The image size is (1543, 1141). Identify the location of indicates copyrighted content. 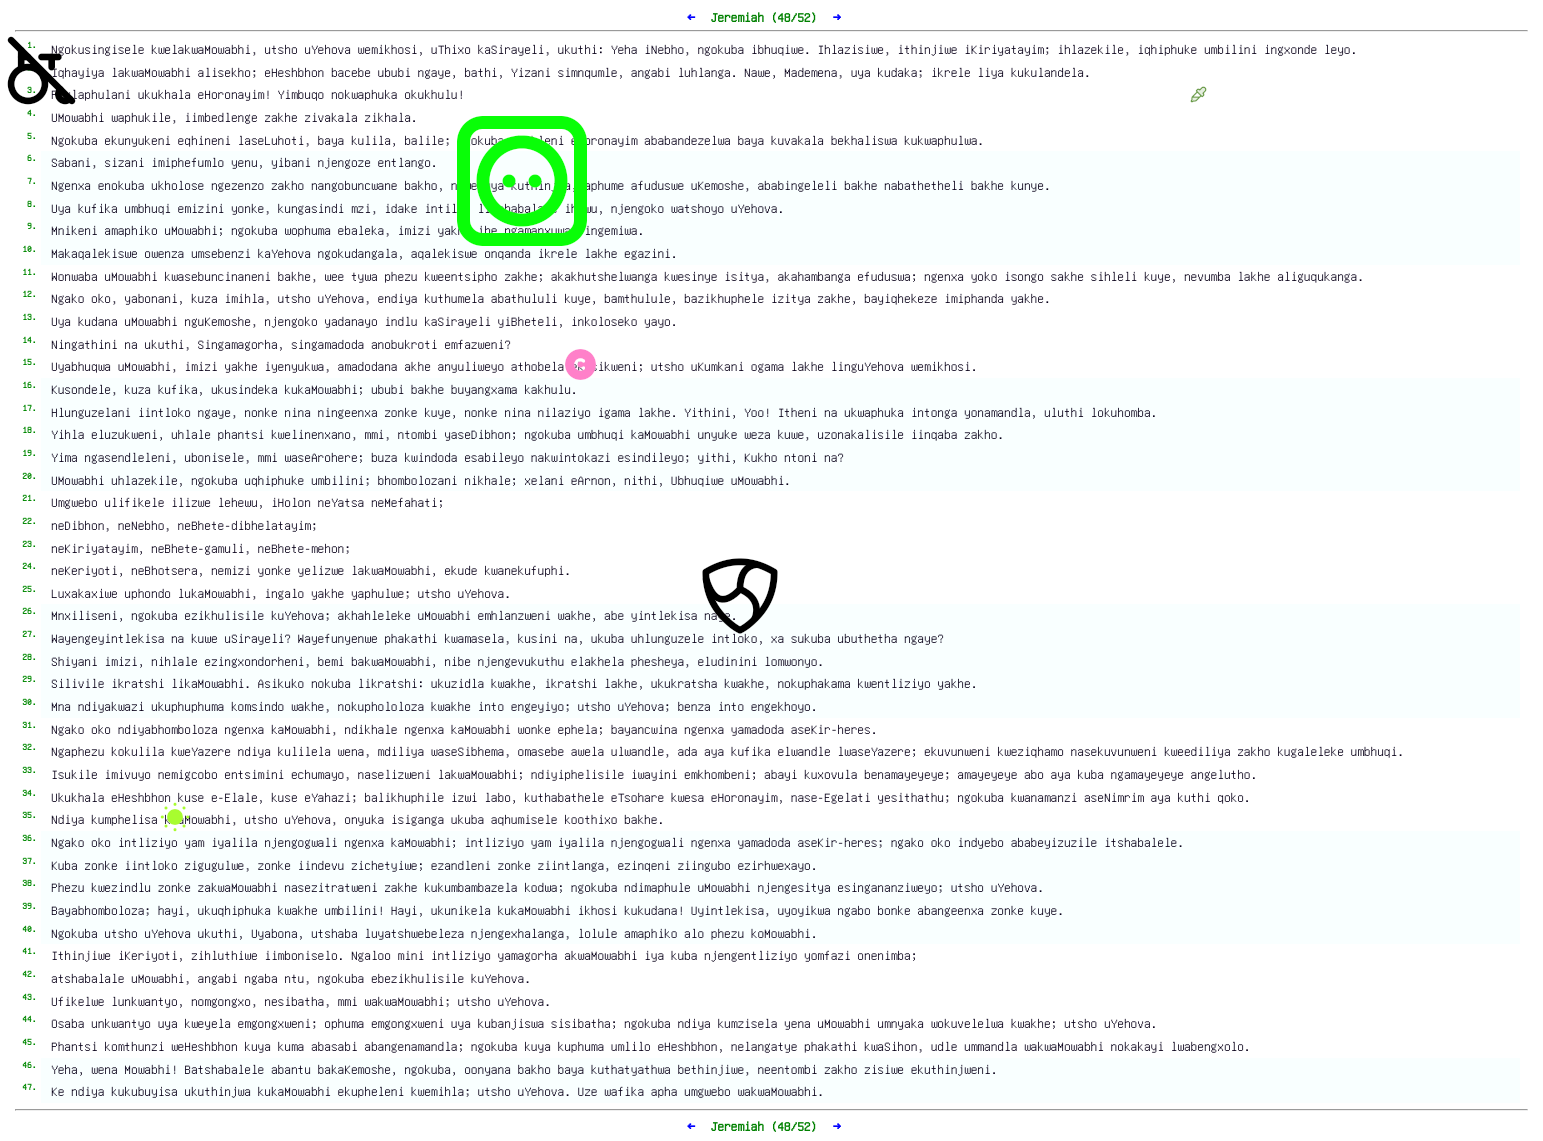
(580, 364).